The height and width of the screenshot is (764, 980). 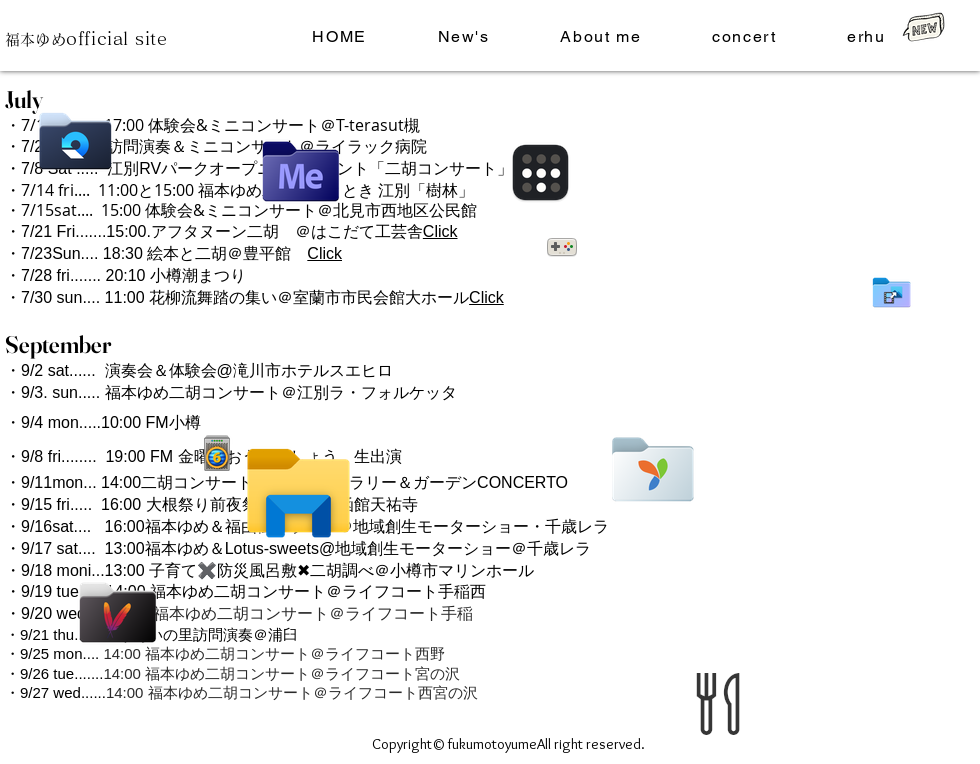 I want to click on open games or gaming applications, so click(x=562, y=247).